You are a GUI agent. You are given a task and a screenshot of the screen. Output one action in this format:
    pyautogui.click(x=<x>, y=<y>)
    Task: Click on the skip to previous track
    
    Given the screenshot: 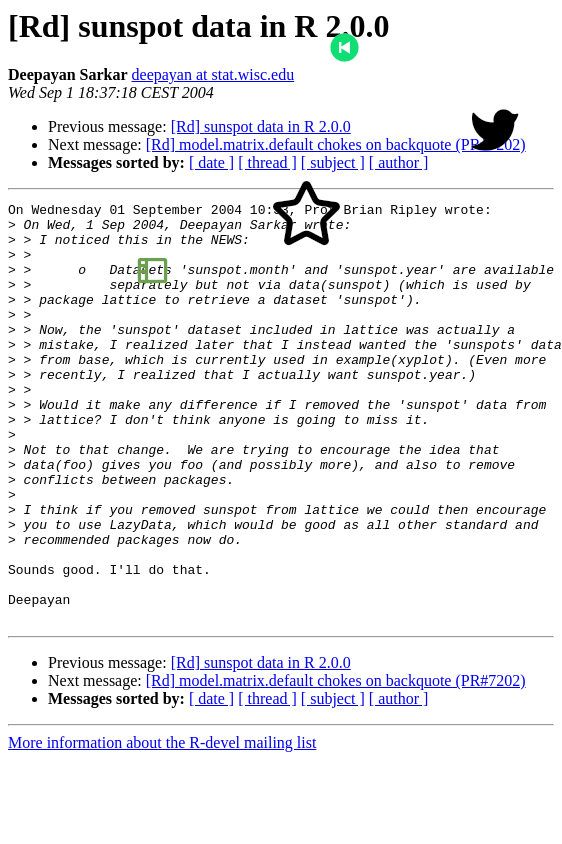 What is the action you would take?
    pyautogui.click(x=344, y=47)
    